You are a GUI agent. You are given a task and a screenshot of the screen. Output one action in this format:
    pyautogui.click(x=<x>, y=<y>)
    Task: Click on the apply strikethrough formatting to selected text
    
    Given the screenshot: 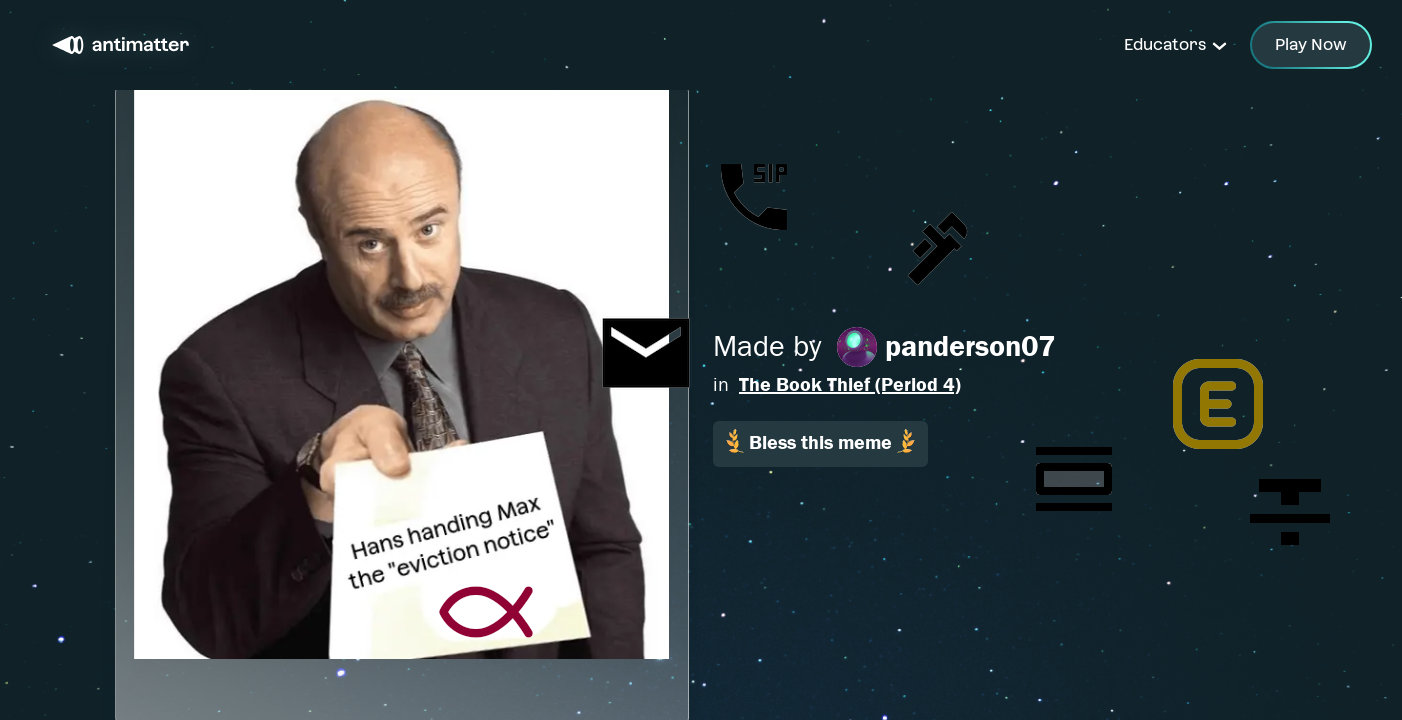 What is the action you would take?
    pyautogui.click(x=1290, y=514)
    